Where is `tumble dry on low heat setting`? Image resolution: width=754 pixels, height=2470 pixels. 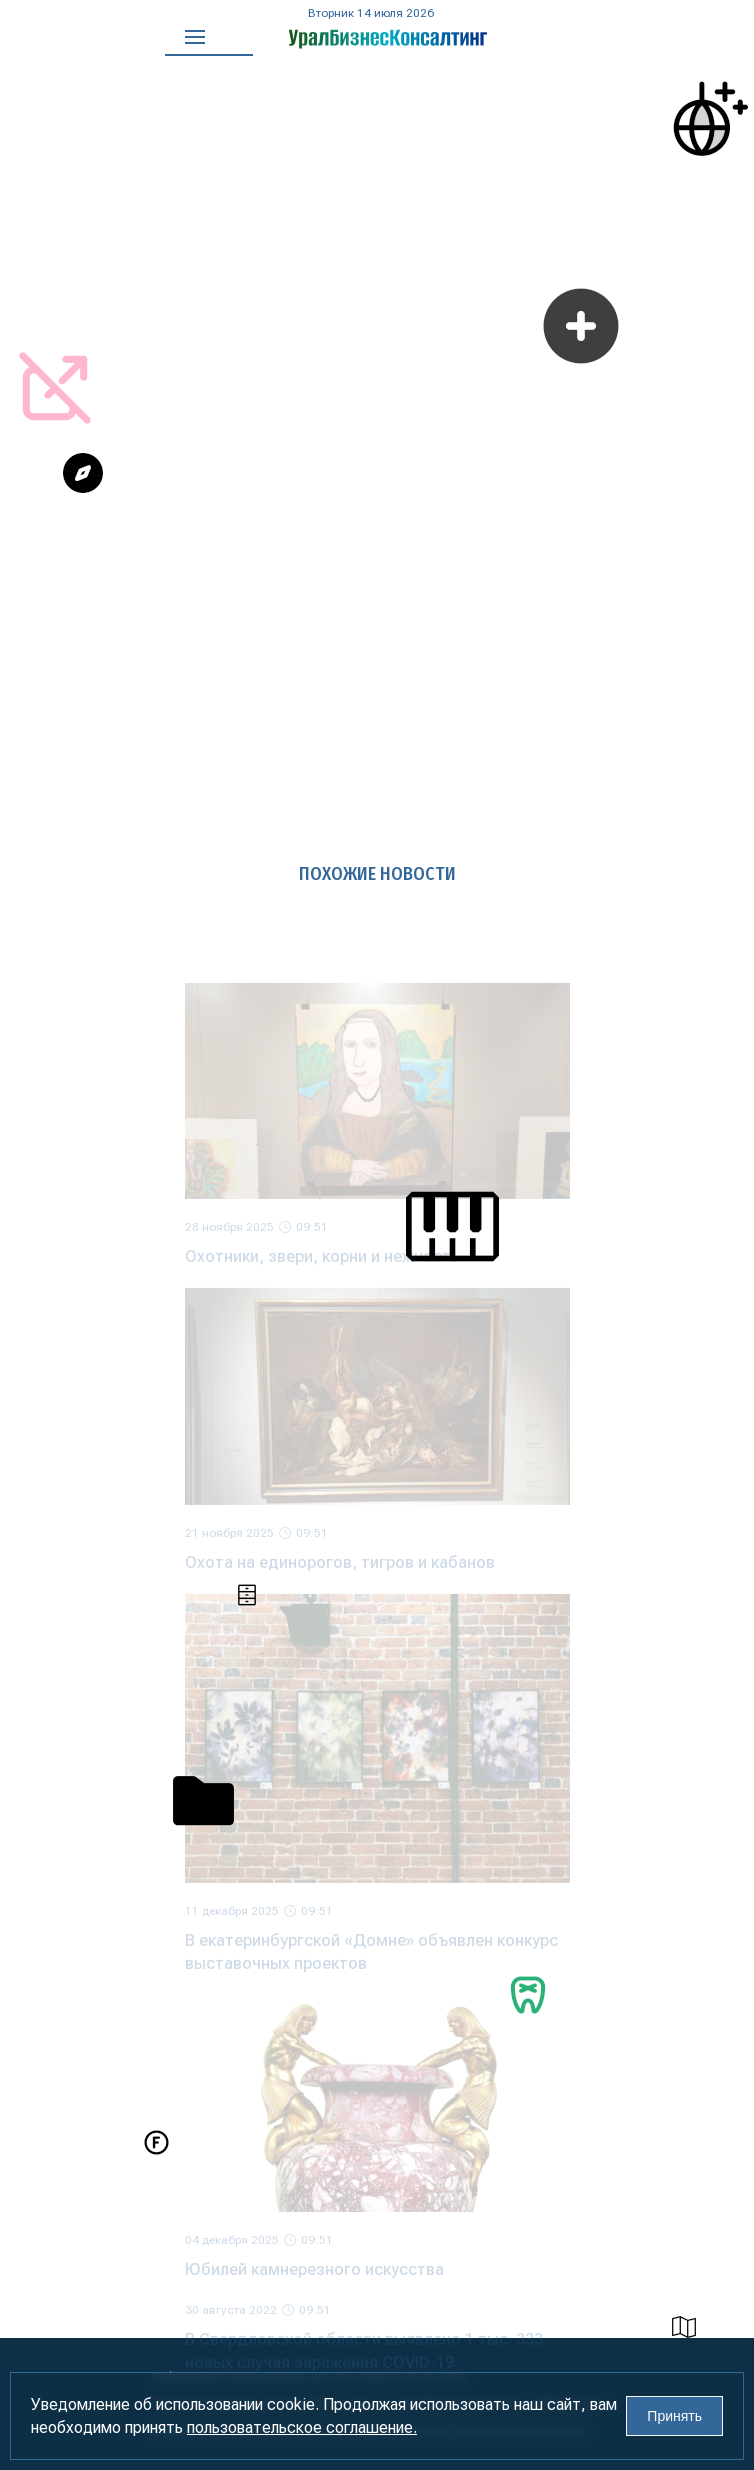 tumble dry on low heat setting is located at coordinates (156, 2142).